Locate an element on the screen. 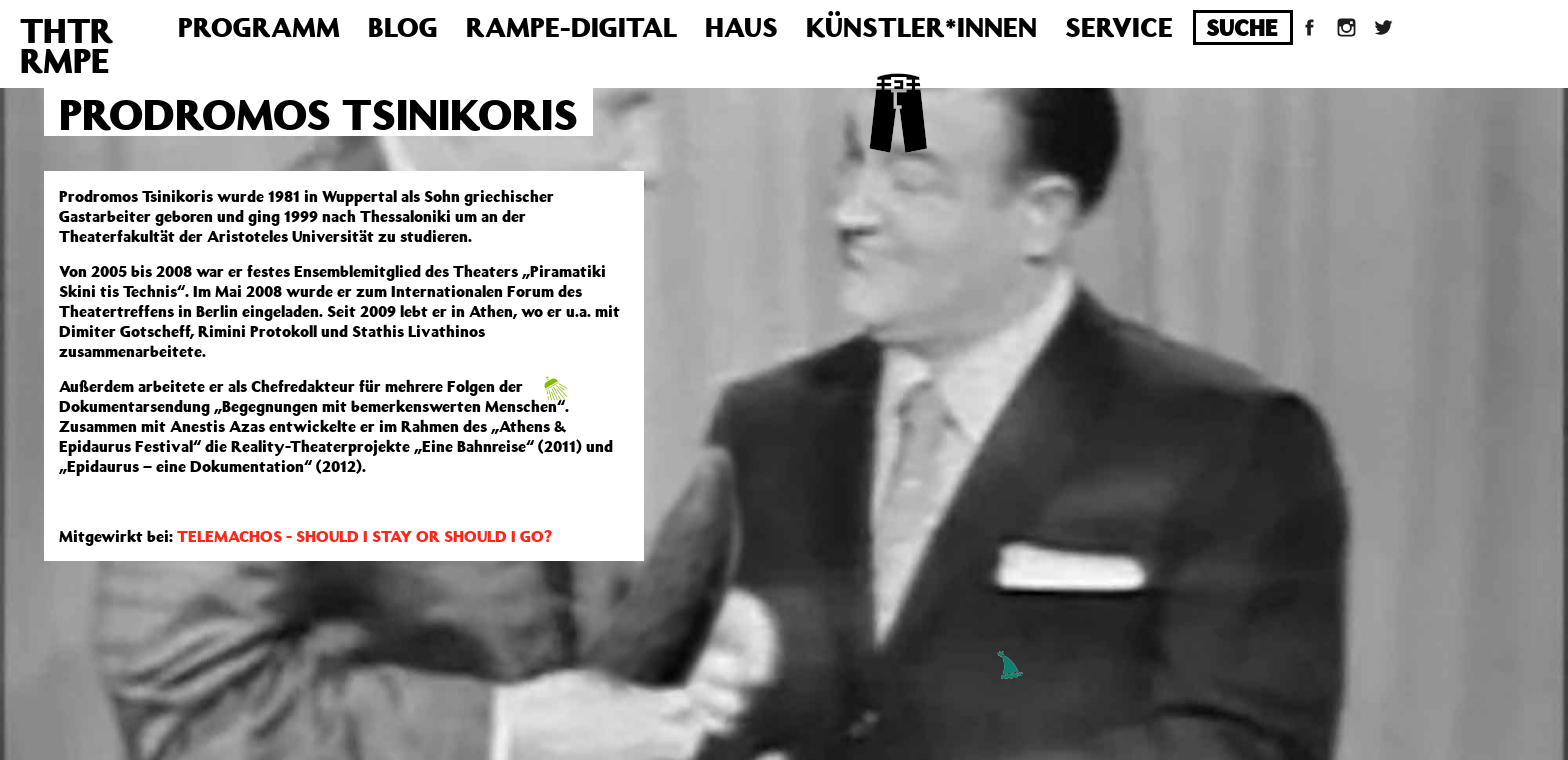 The height and width of the screenshot is (760, 1568). holiday or christmas-themed content is located at coordinates (1010, 665).